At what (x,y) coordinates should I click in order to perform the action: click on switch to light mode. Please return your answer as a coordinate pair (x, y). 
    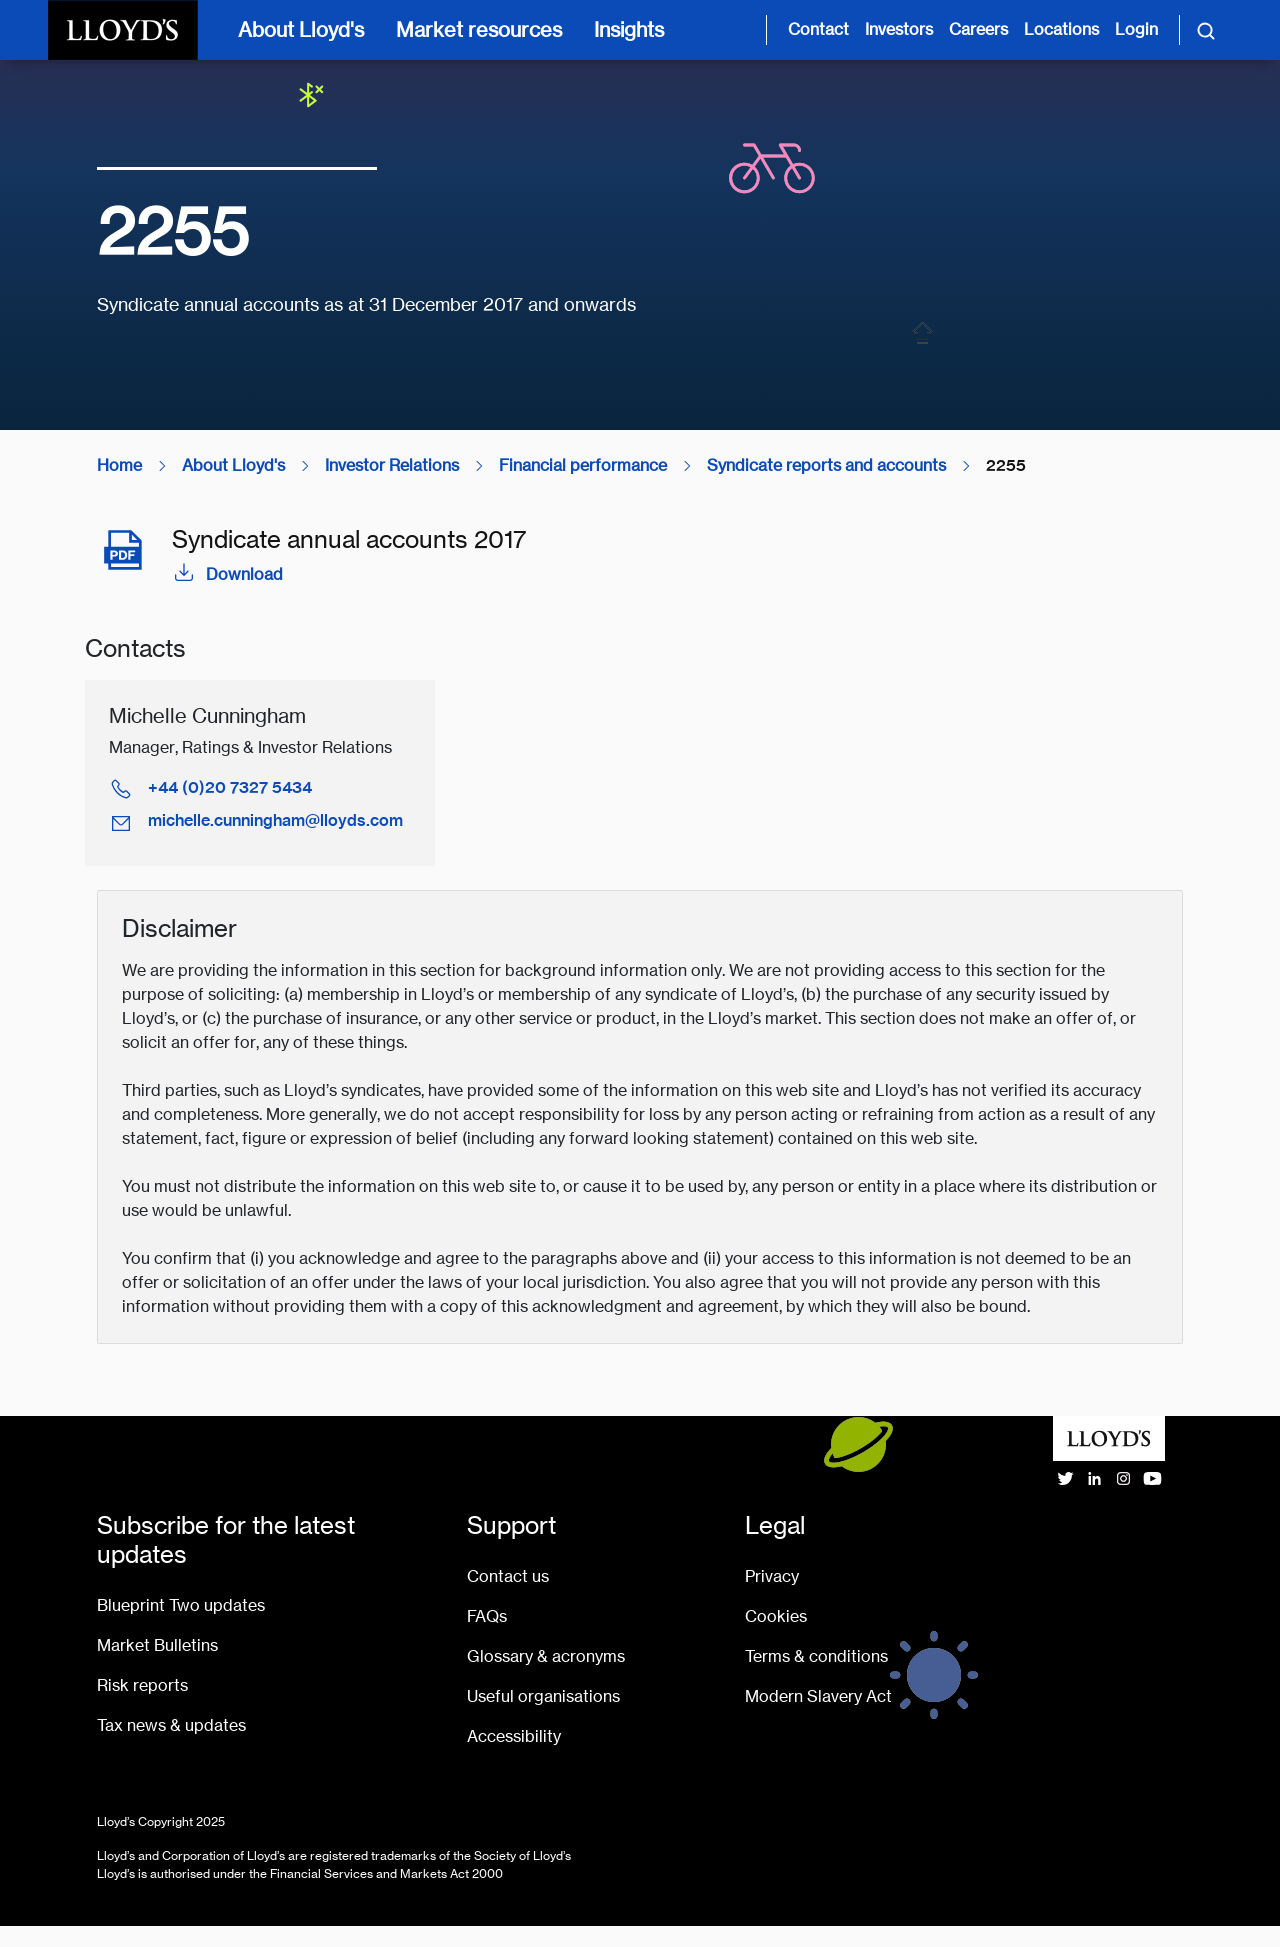
    Looking at the image, I should click on (934, 1675).